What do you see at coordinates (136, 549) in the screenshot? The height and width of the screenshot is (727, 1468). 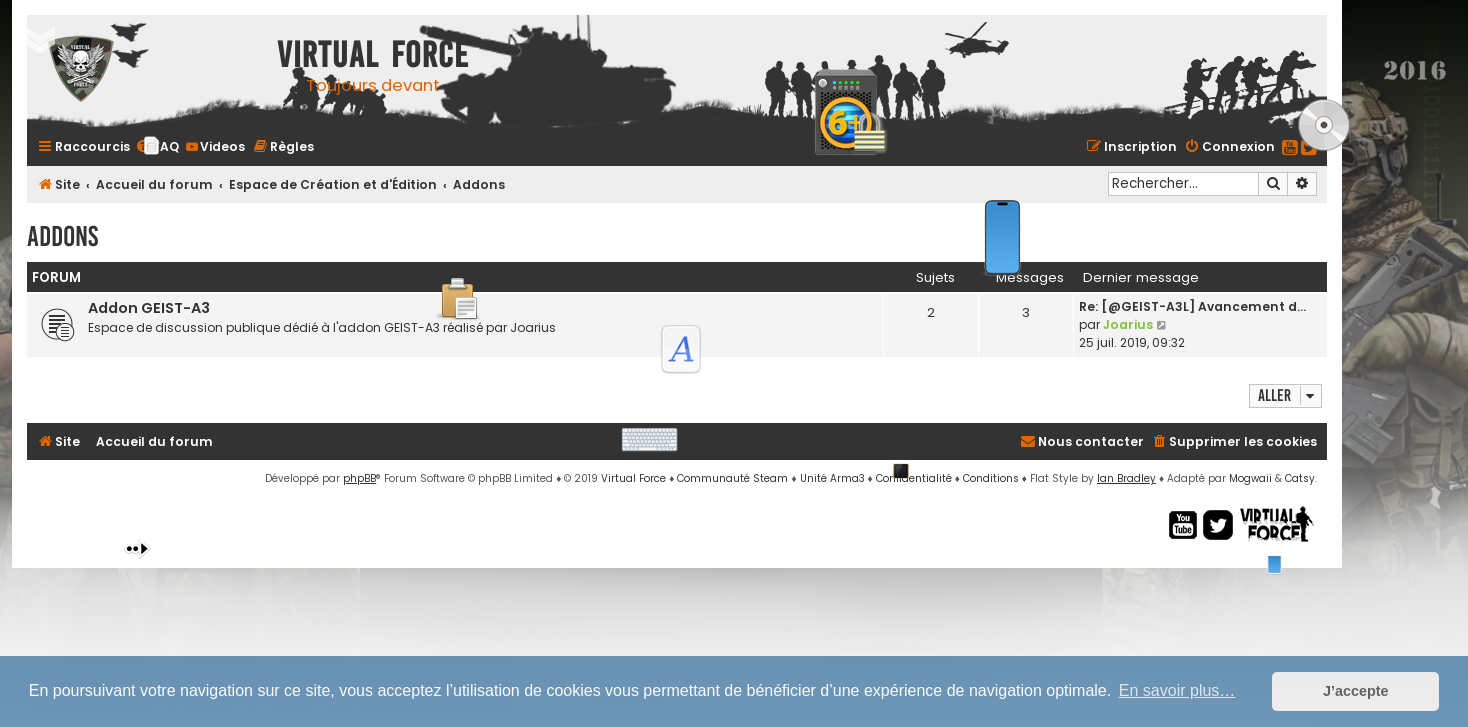 I see `navigate forward in browser or file history` at bounding box center [136, 549].